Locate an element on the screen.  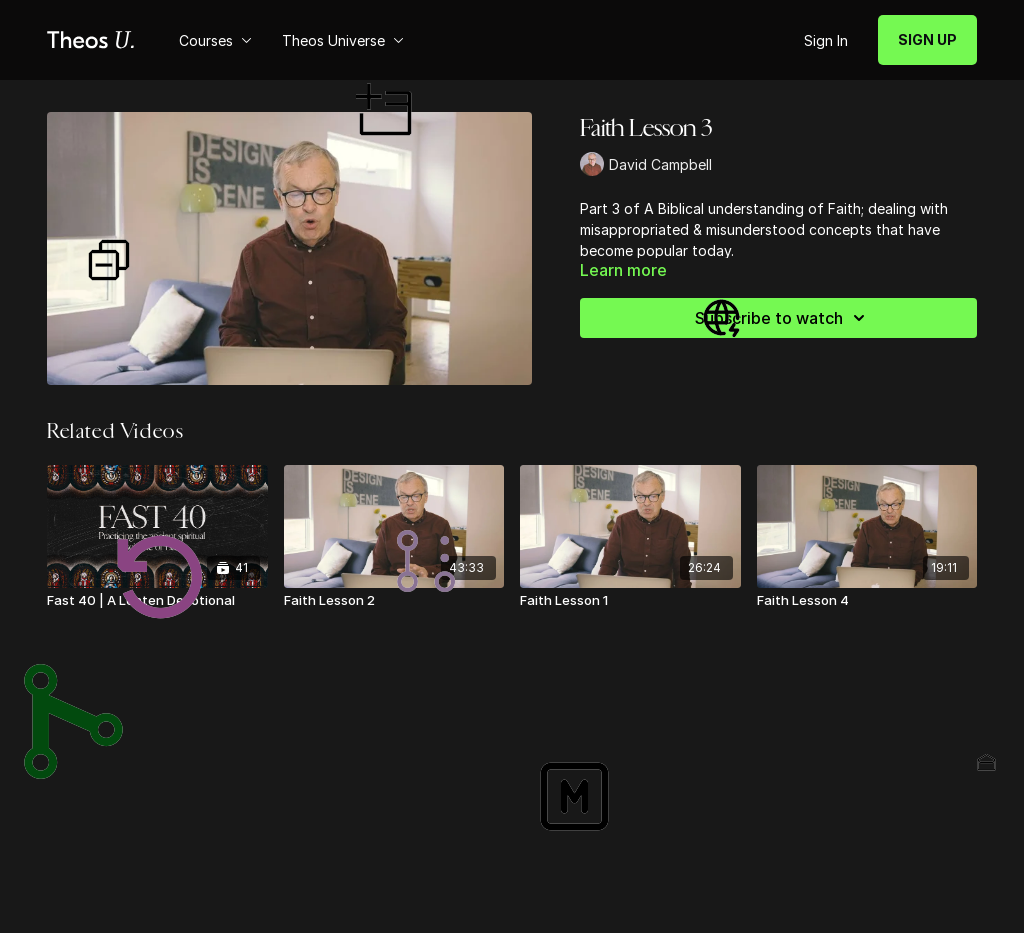
select medium size option is located at coordinates (574, 796).